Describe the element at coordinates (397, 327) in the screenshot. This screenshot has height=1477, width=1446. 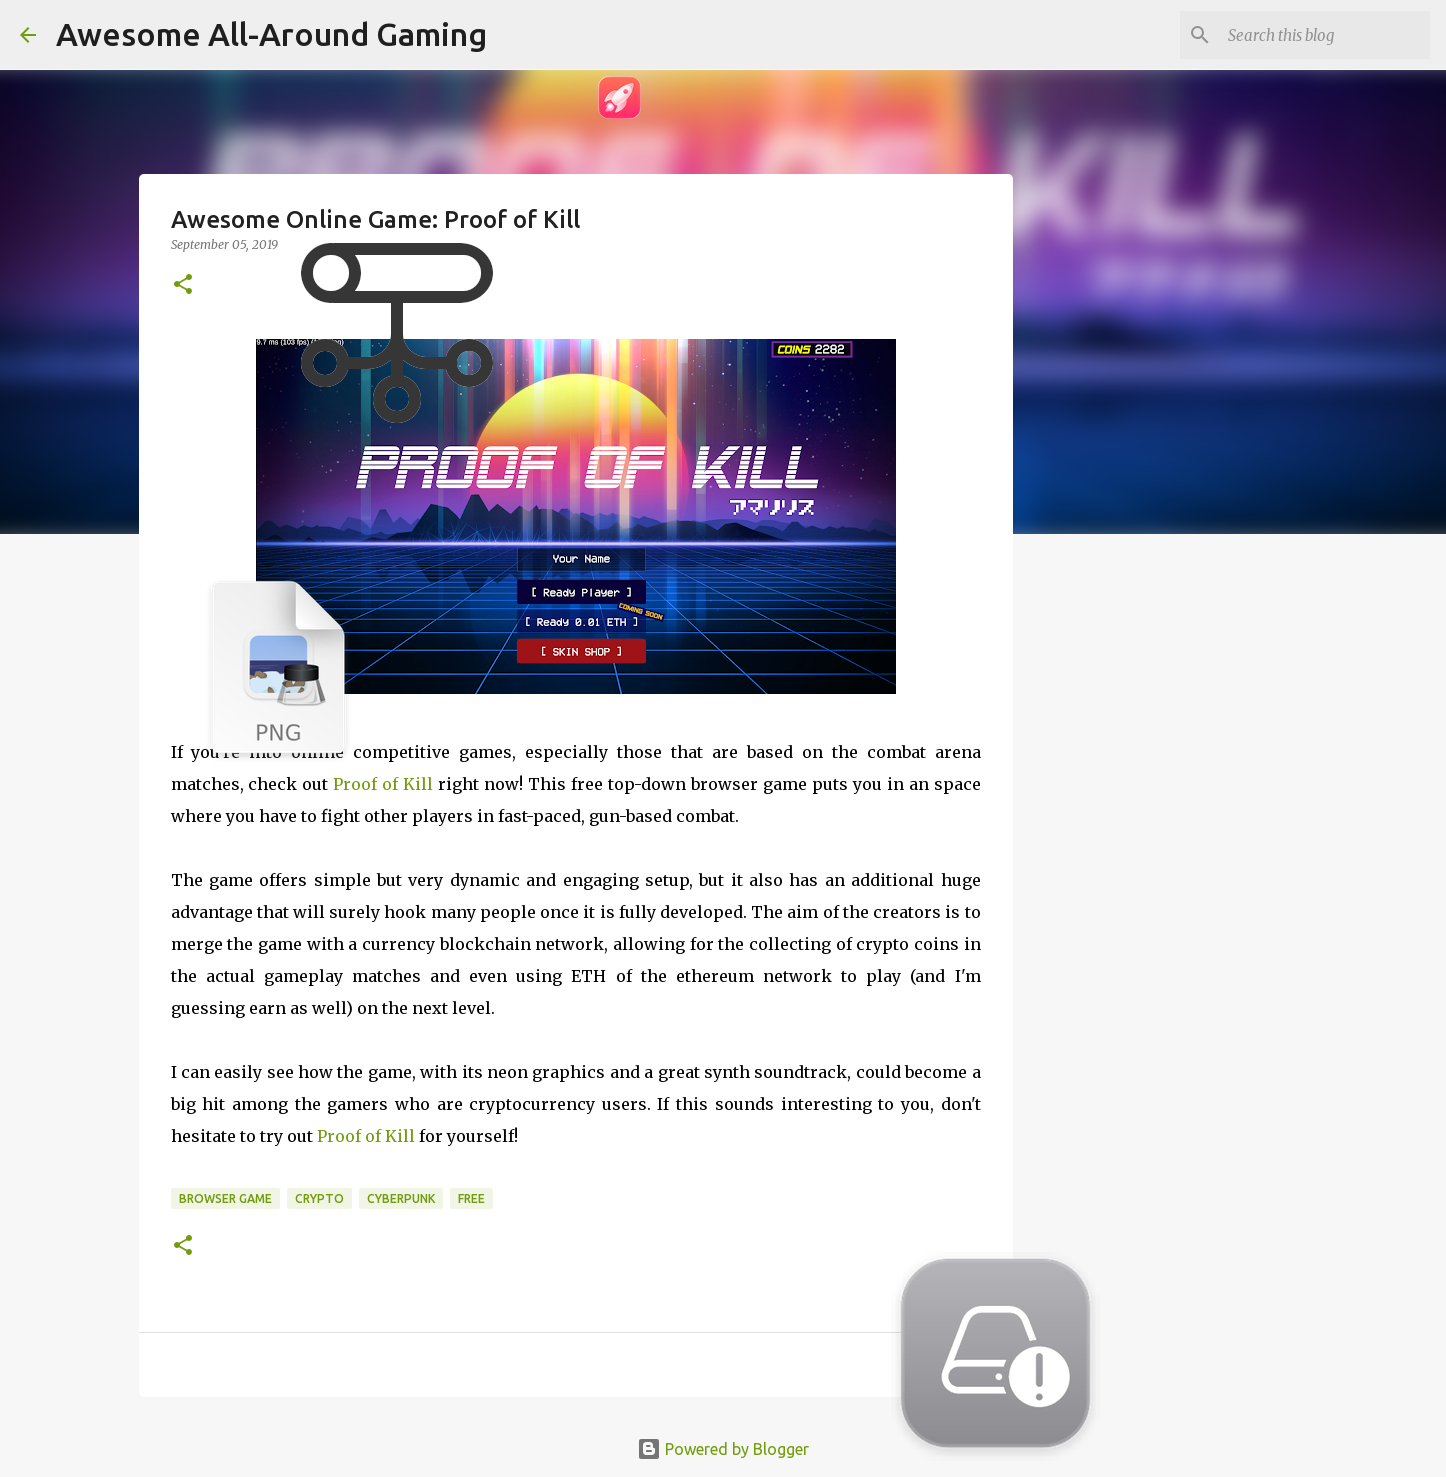
I see `configure network proxy settings` at that location.